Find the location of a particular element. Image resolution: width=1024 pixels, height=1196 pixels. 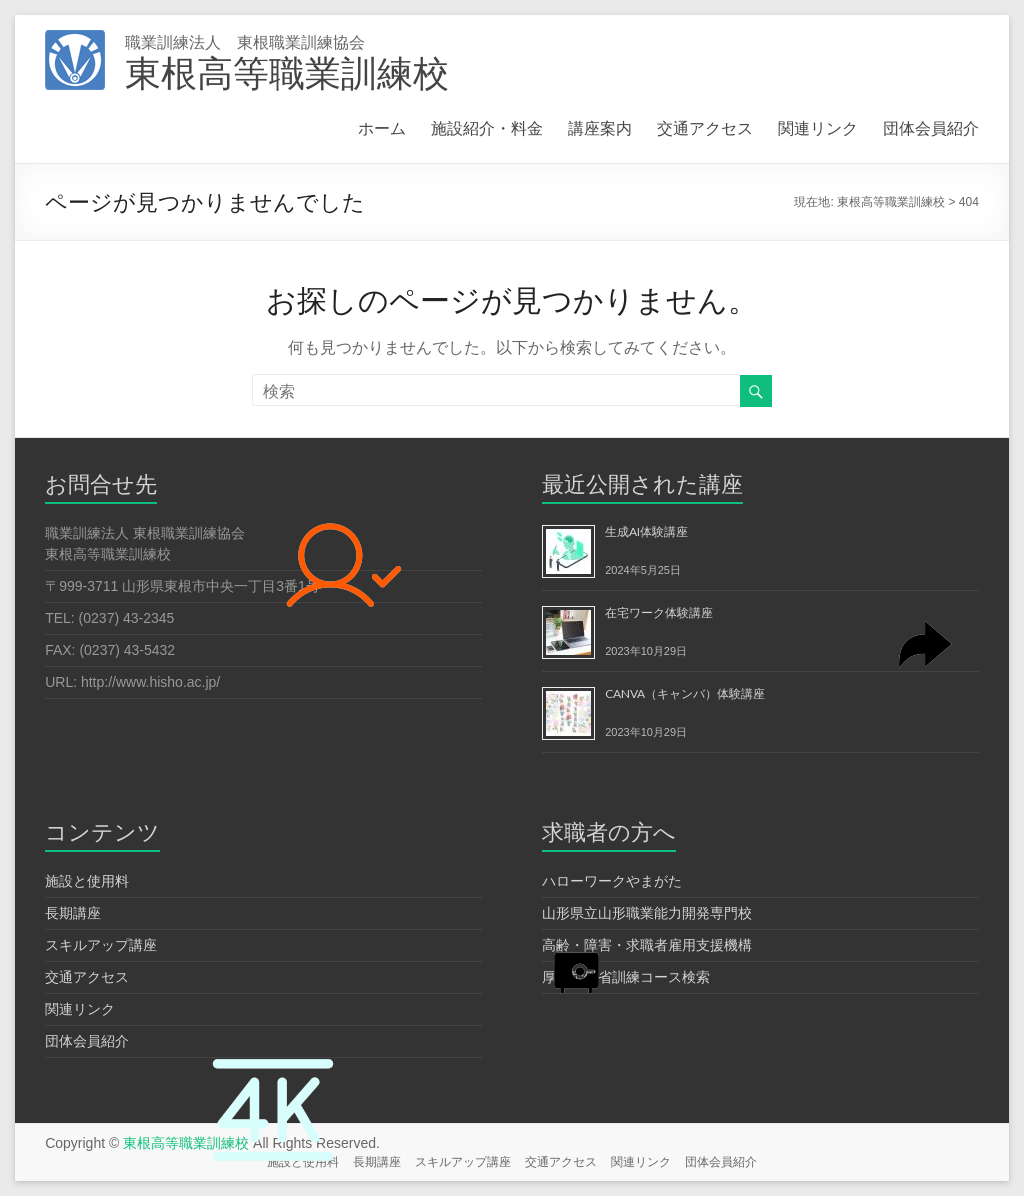

verify or approve a user account is located at coordinates (340, 569).